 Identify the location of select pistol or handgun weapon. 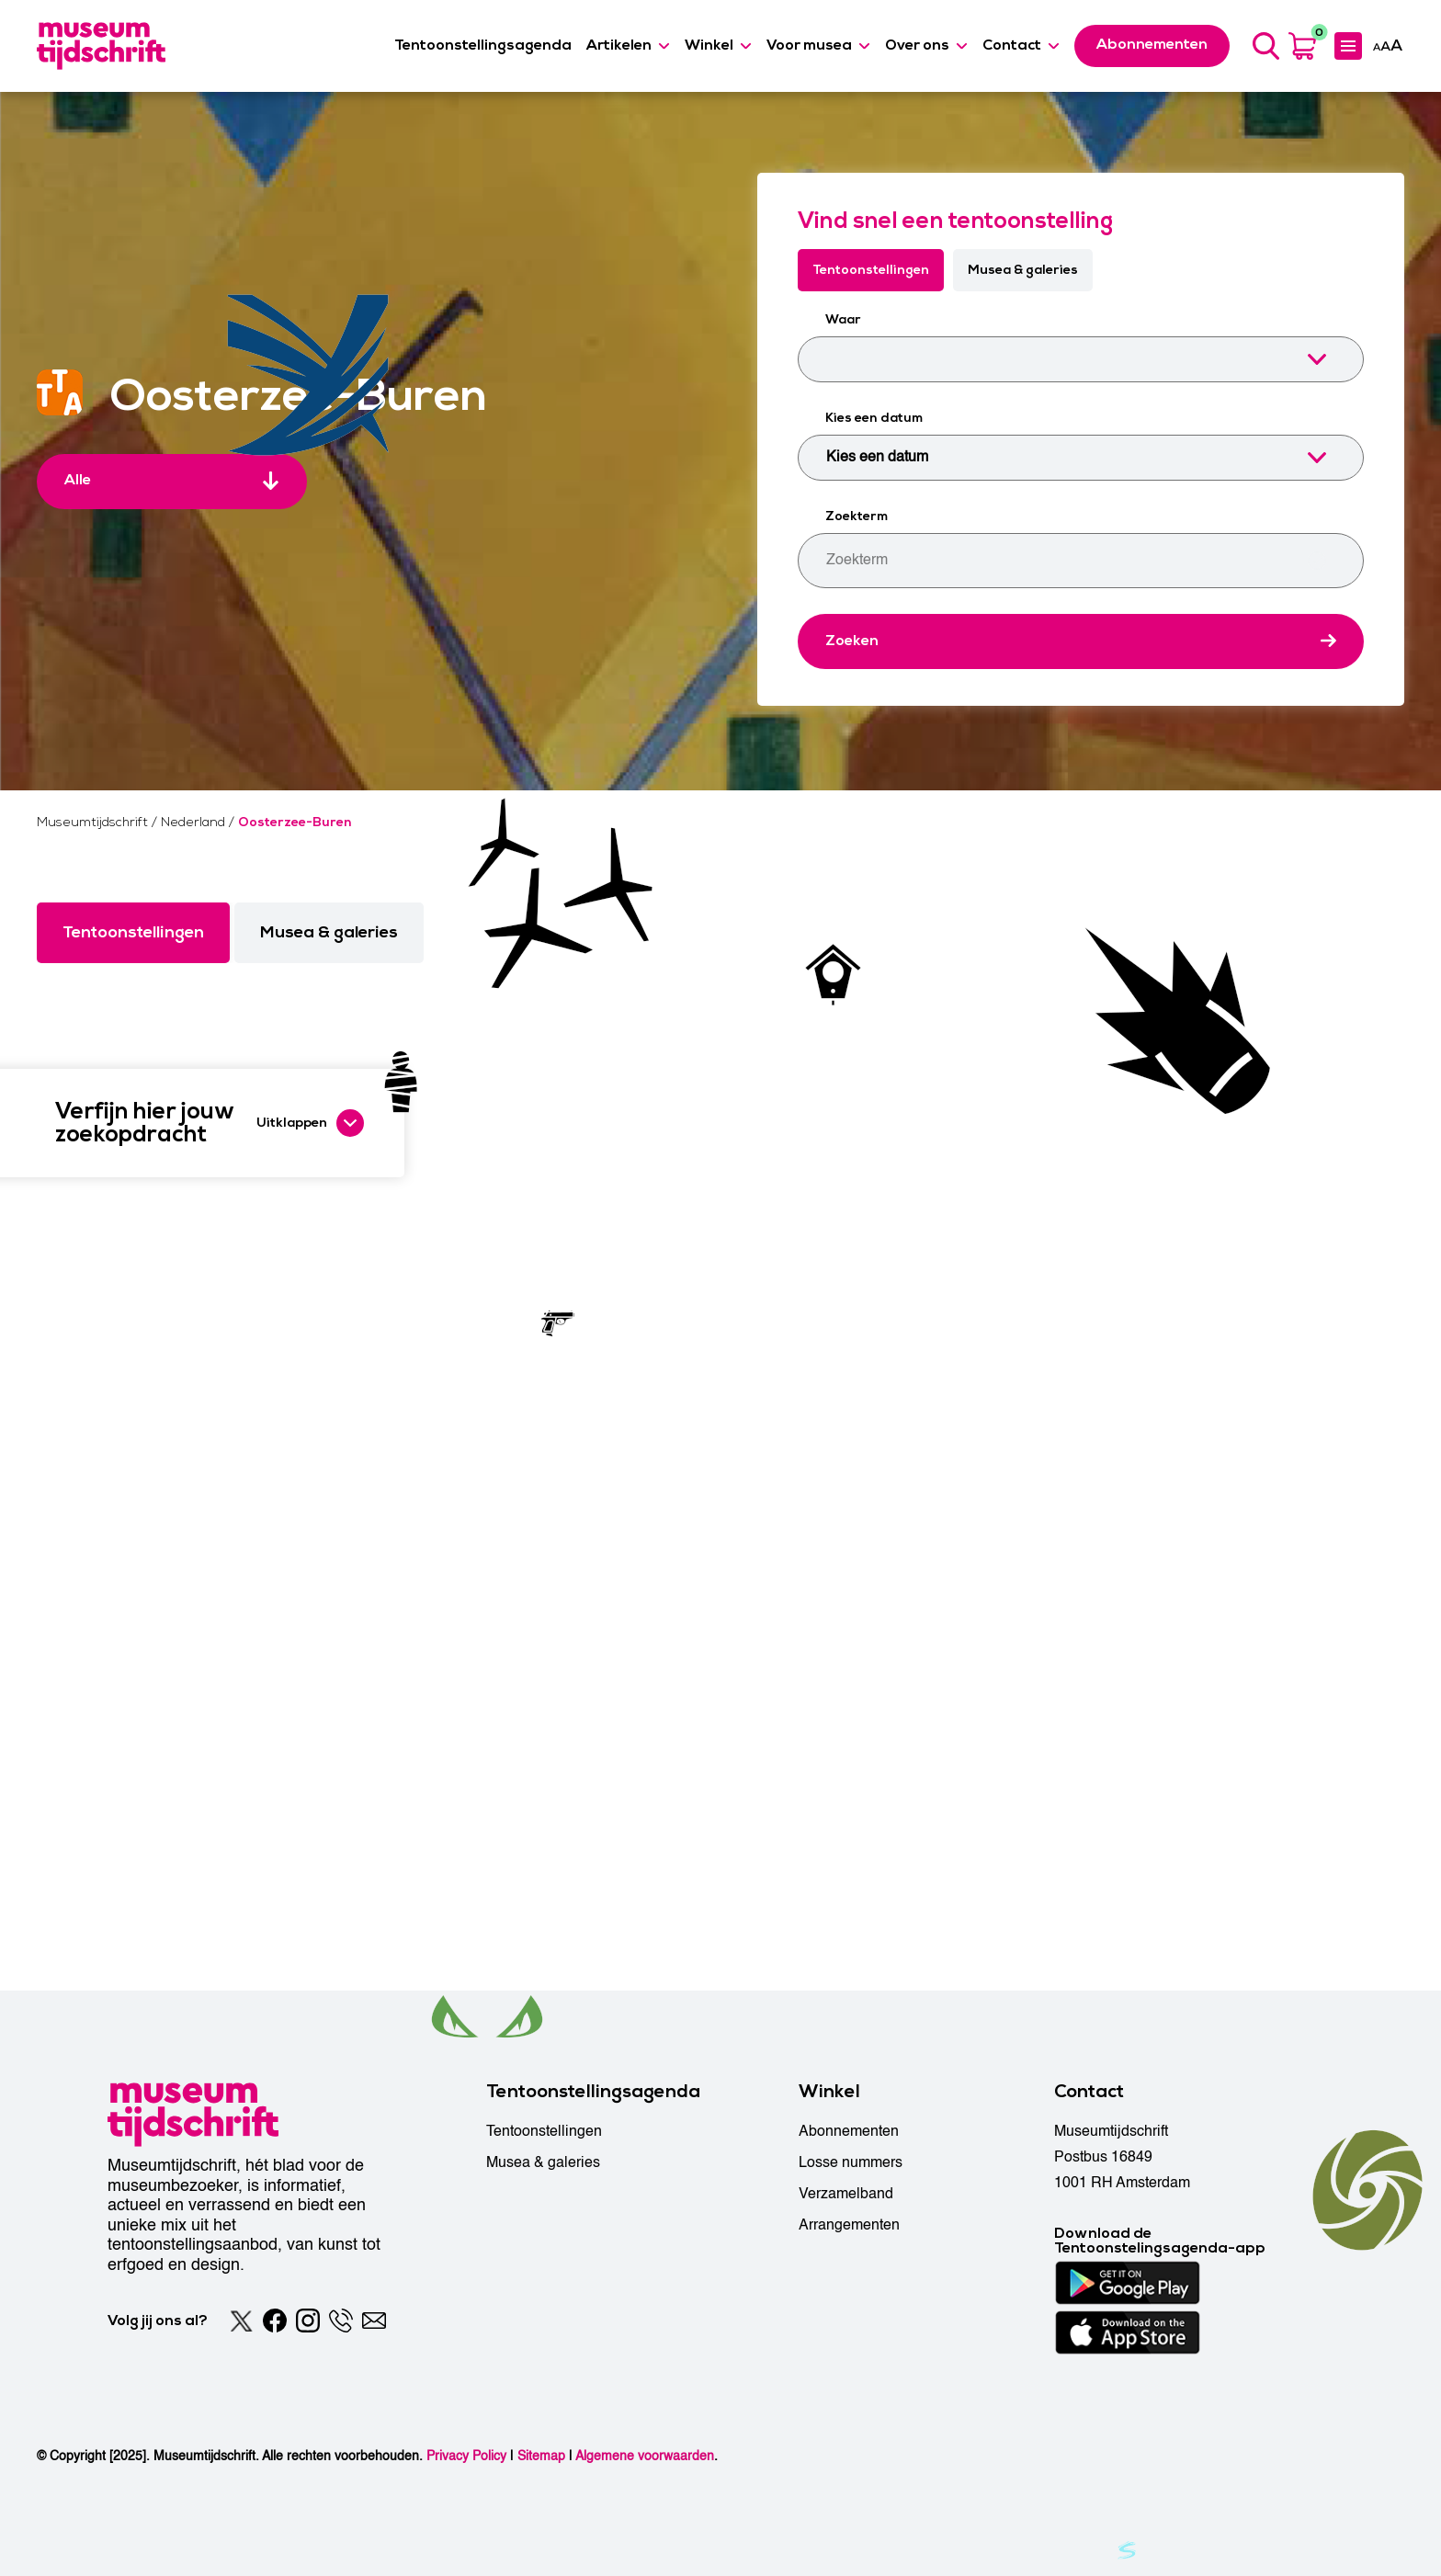
(558, 1323).